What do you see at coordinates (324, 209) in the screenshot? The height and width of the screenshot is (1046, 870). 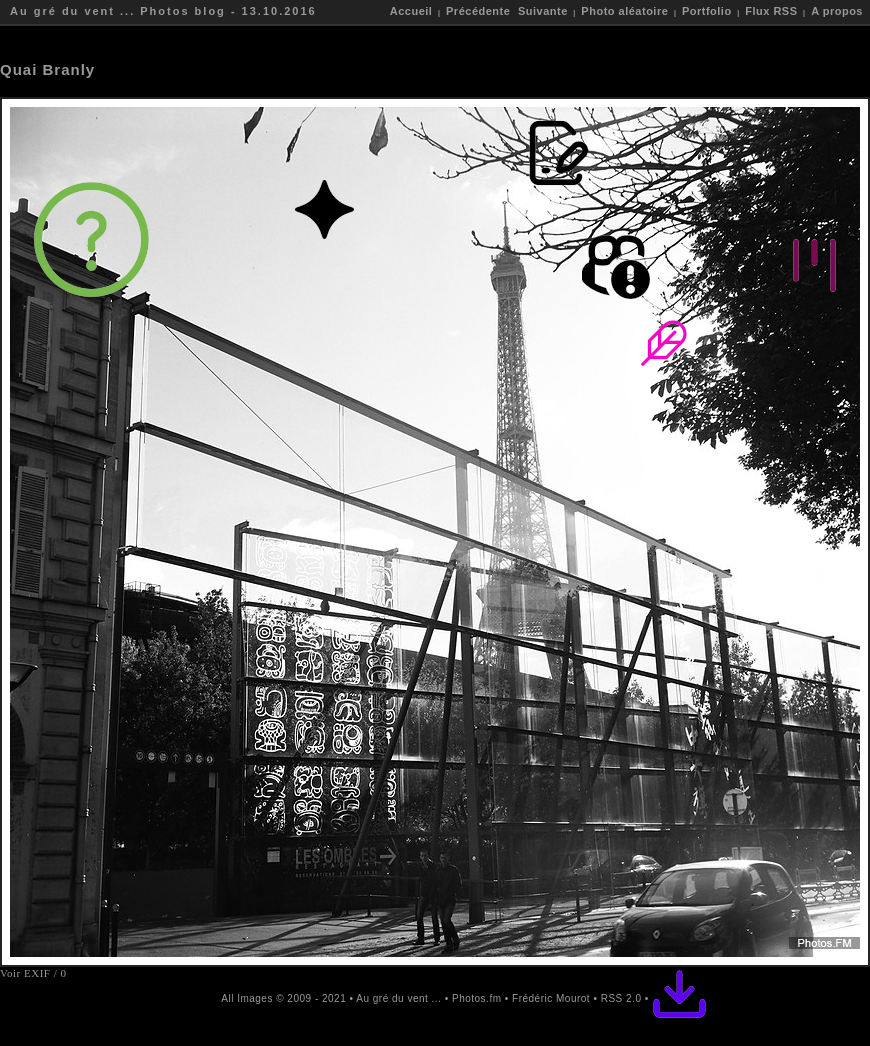 I see `indicates AI-generated or enhanced content` at bounding box center [324, 209].